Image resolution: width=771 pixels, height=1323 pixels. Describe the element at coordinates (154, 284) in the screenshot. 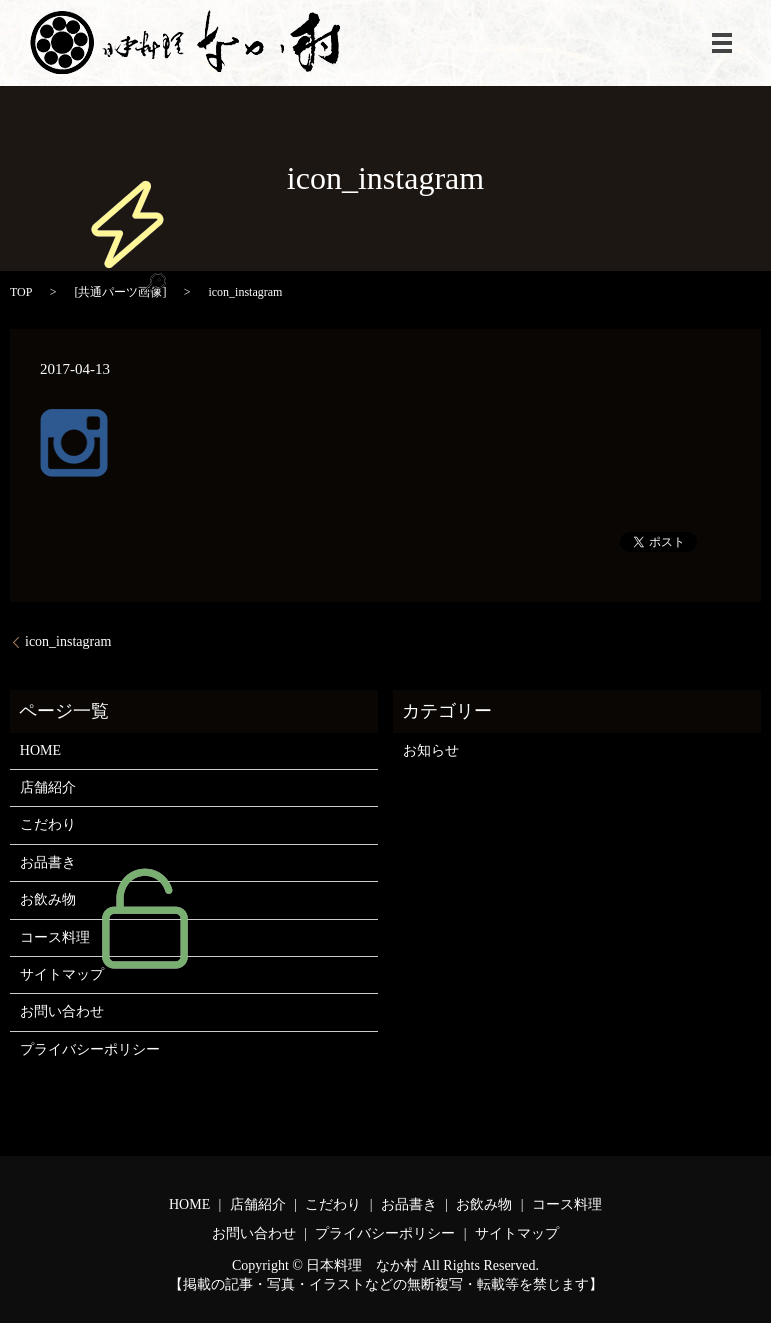

I see `access account security settings` at that location.